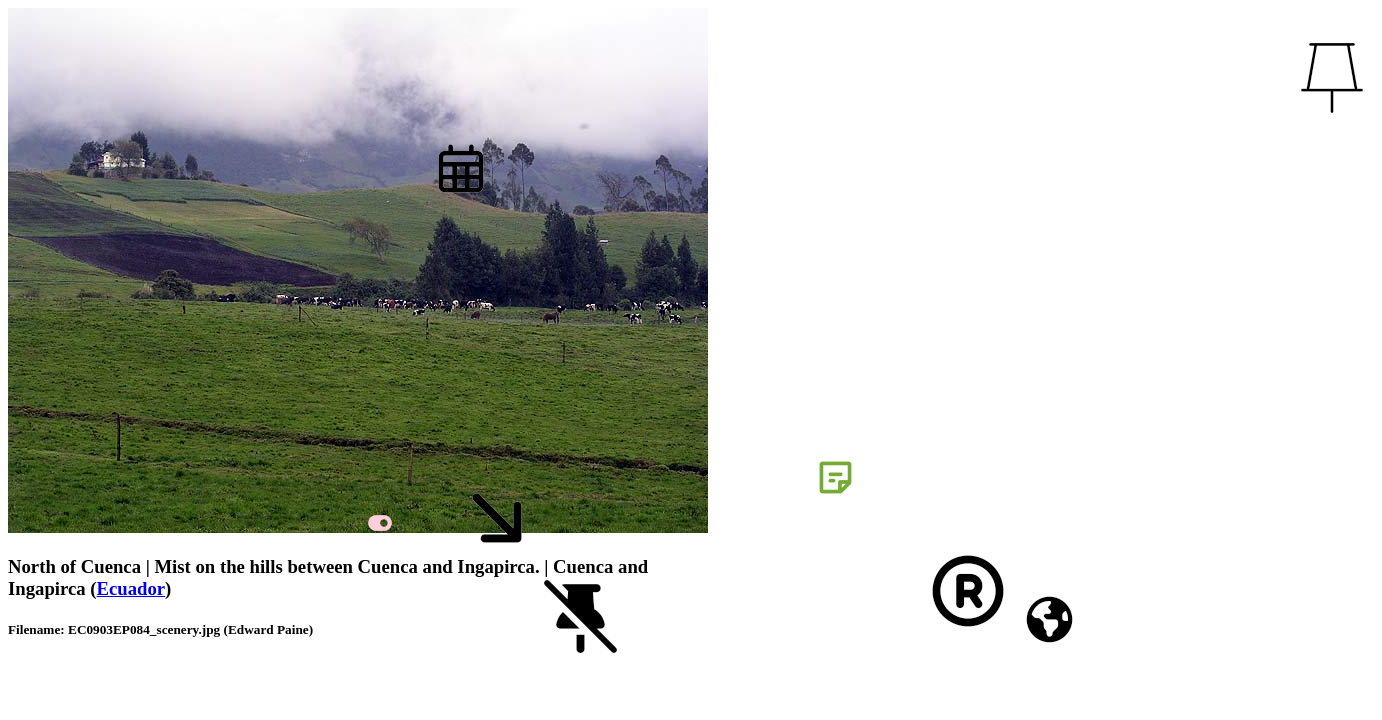 This screenshot has height=720, width=1382. What do you see at coordinates (1049, 619) in the screenshot?
I see `switch to global or worldwide settings` at bounding box center [1049, 619].